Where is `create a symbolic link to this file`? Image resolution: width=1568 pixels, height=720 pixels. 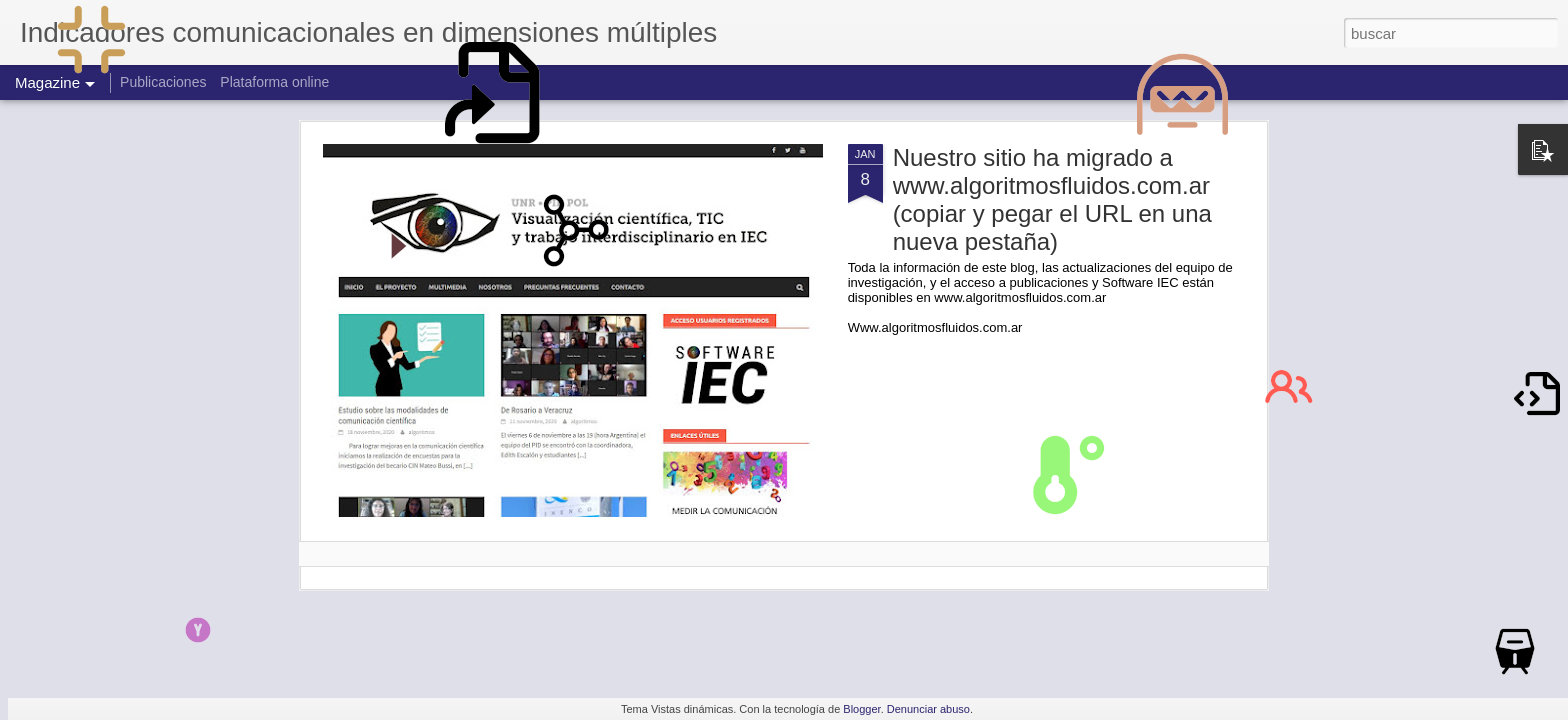
create a symbolic link to this file is located at coordinates (499, 96).